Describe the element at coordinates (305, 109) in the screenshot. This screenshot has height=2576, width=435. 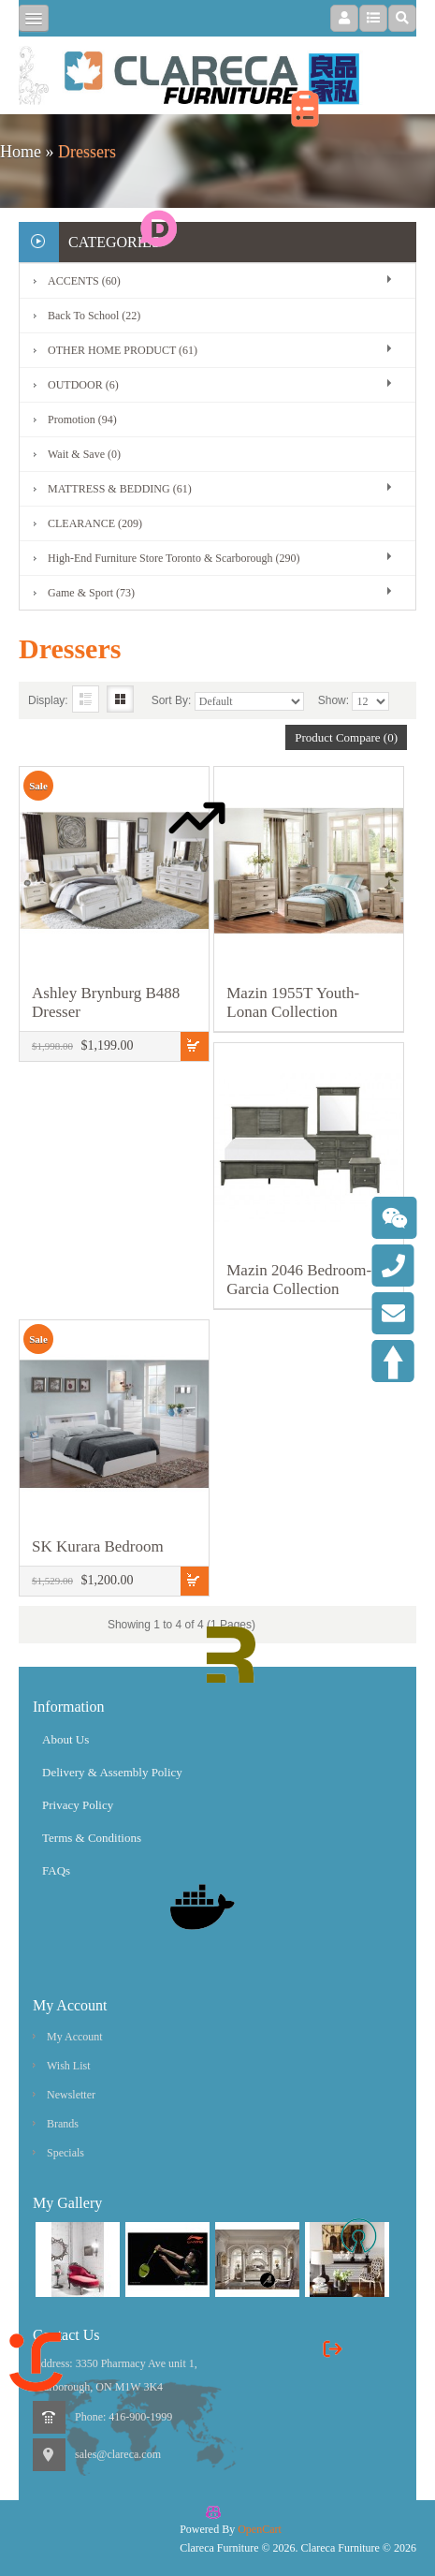
I see `view checklist or task list` at that location.